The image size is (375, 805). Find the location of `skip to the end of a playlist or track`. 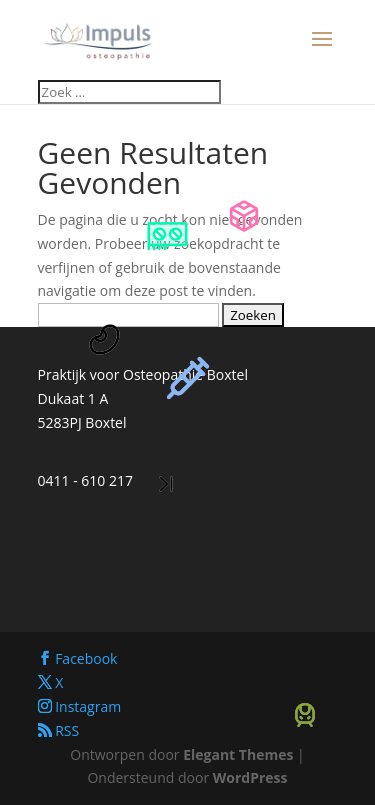

skip to the end of a playlist or track is located at coordinates (166, 484).